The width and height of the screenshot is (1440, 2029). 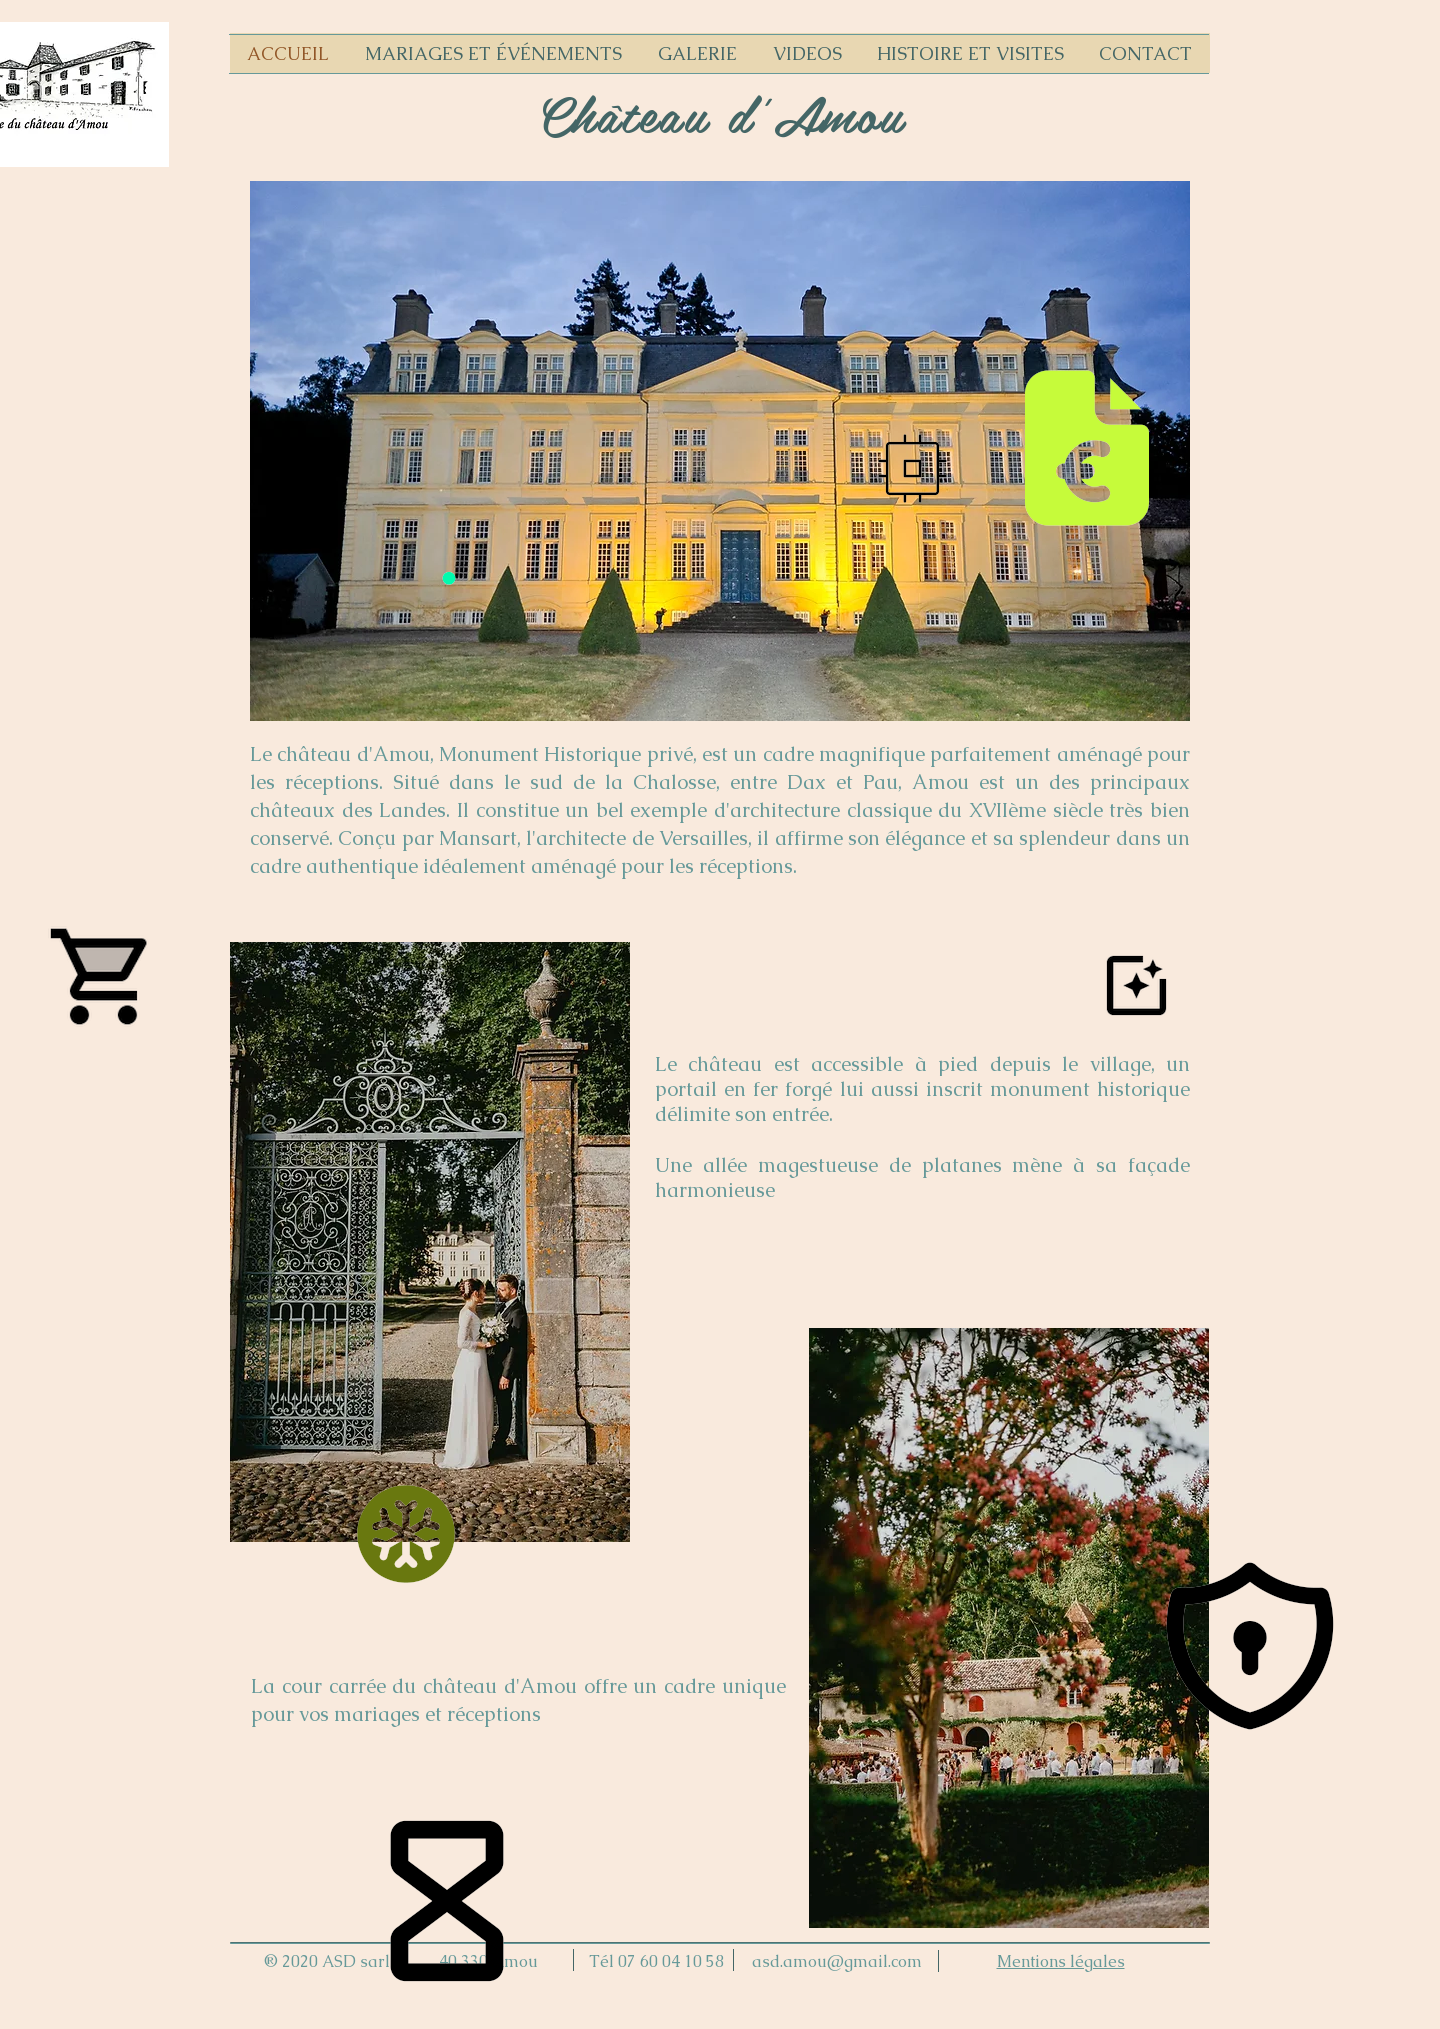 I want to click on apply a filter or effect to a photo, so click(x=1136, y=985).